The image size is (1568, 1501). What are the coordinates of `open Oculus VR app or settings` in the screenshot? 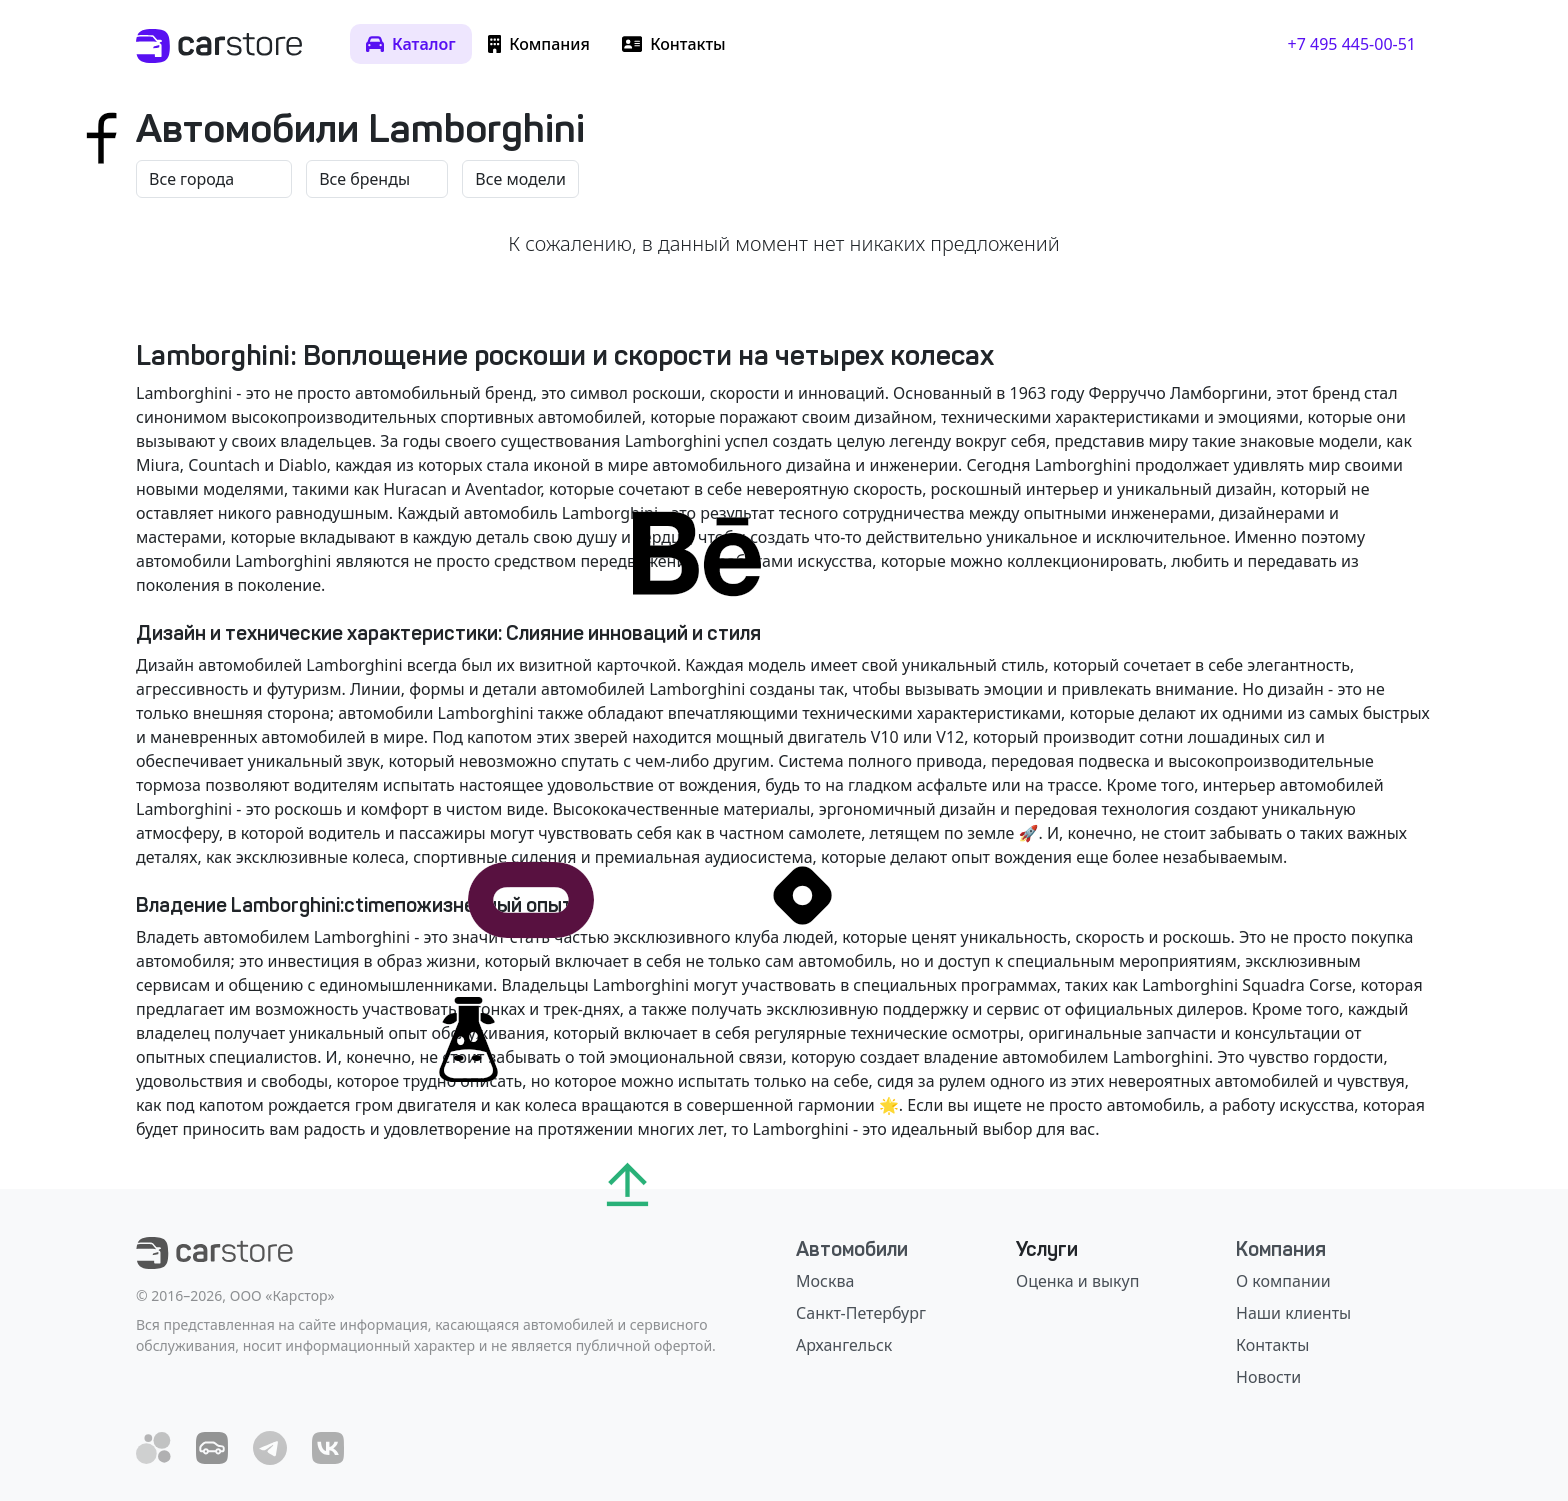 It's located at (531, 900).